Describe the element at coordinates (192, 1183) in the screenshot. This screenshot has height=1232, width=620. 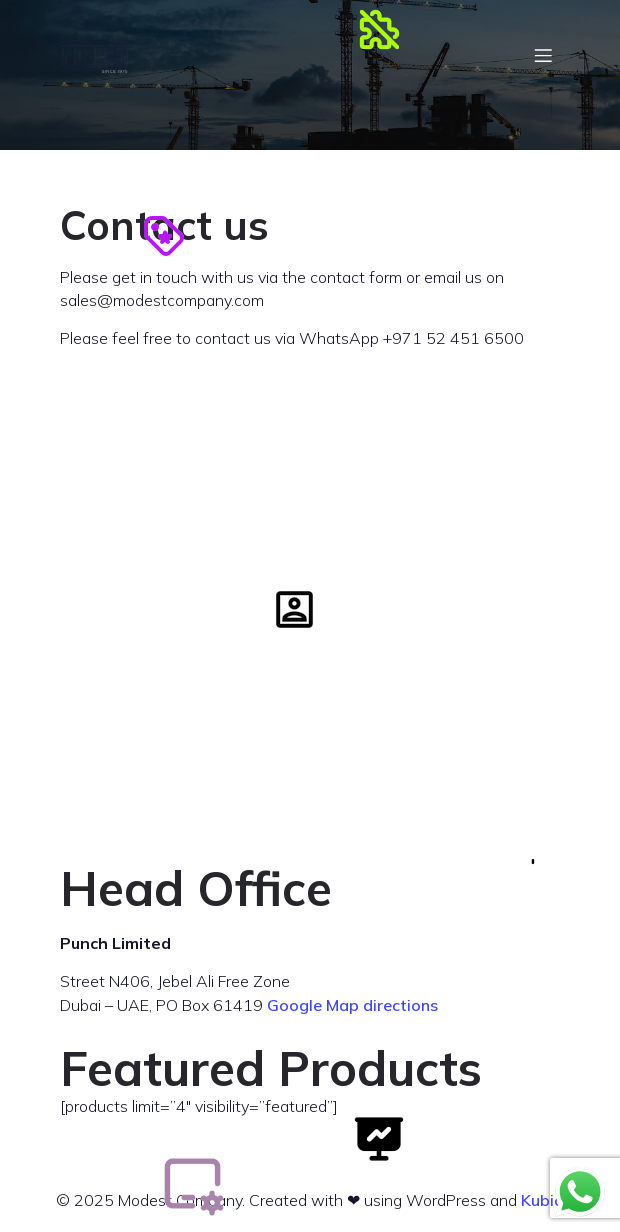
I see `access tablet display settings` at that location.